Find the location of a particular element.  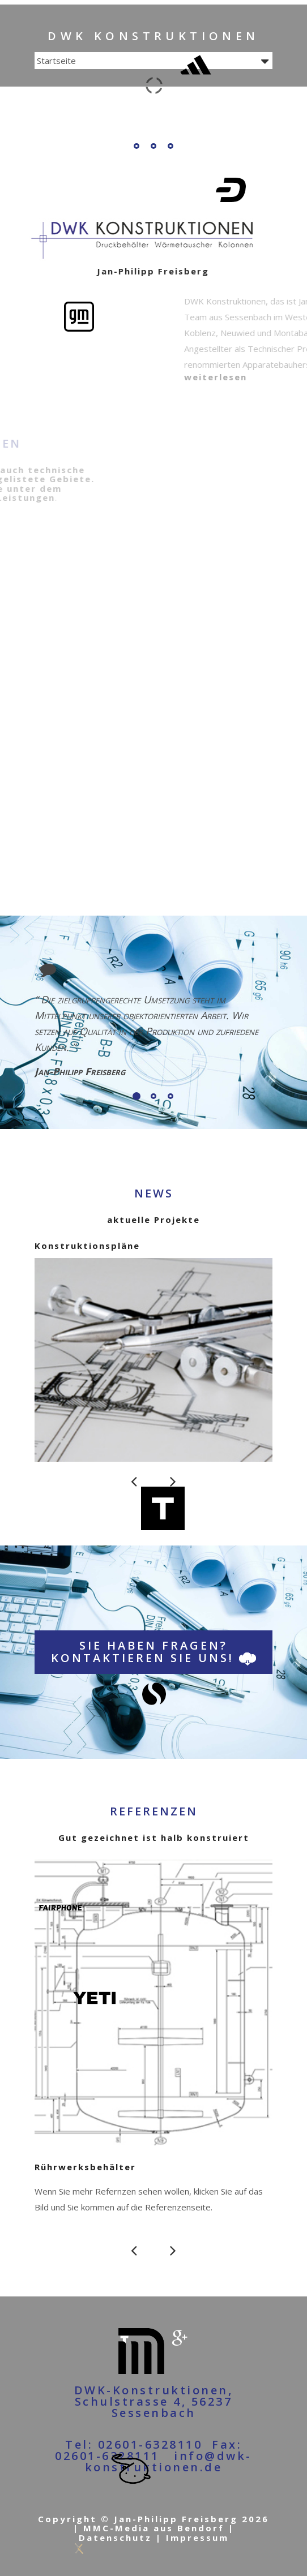

open telegraph publishing platform is located at coordinates (163, 1508).